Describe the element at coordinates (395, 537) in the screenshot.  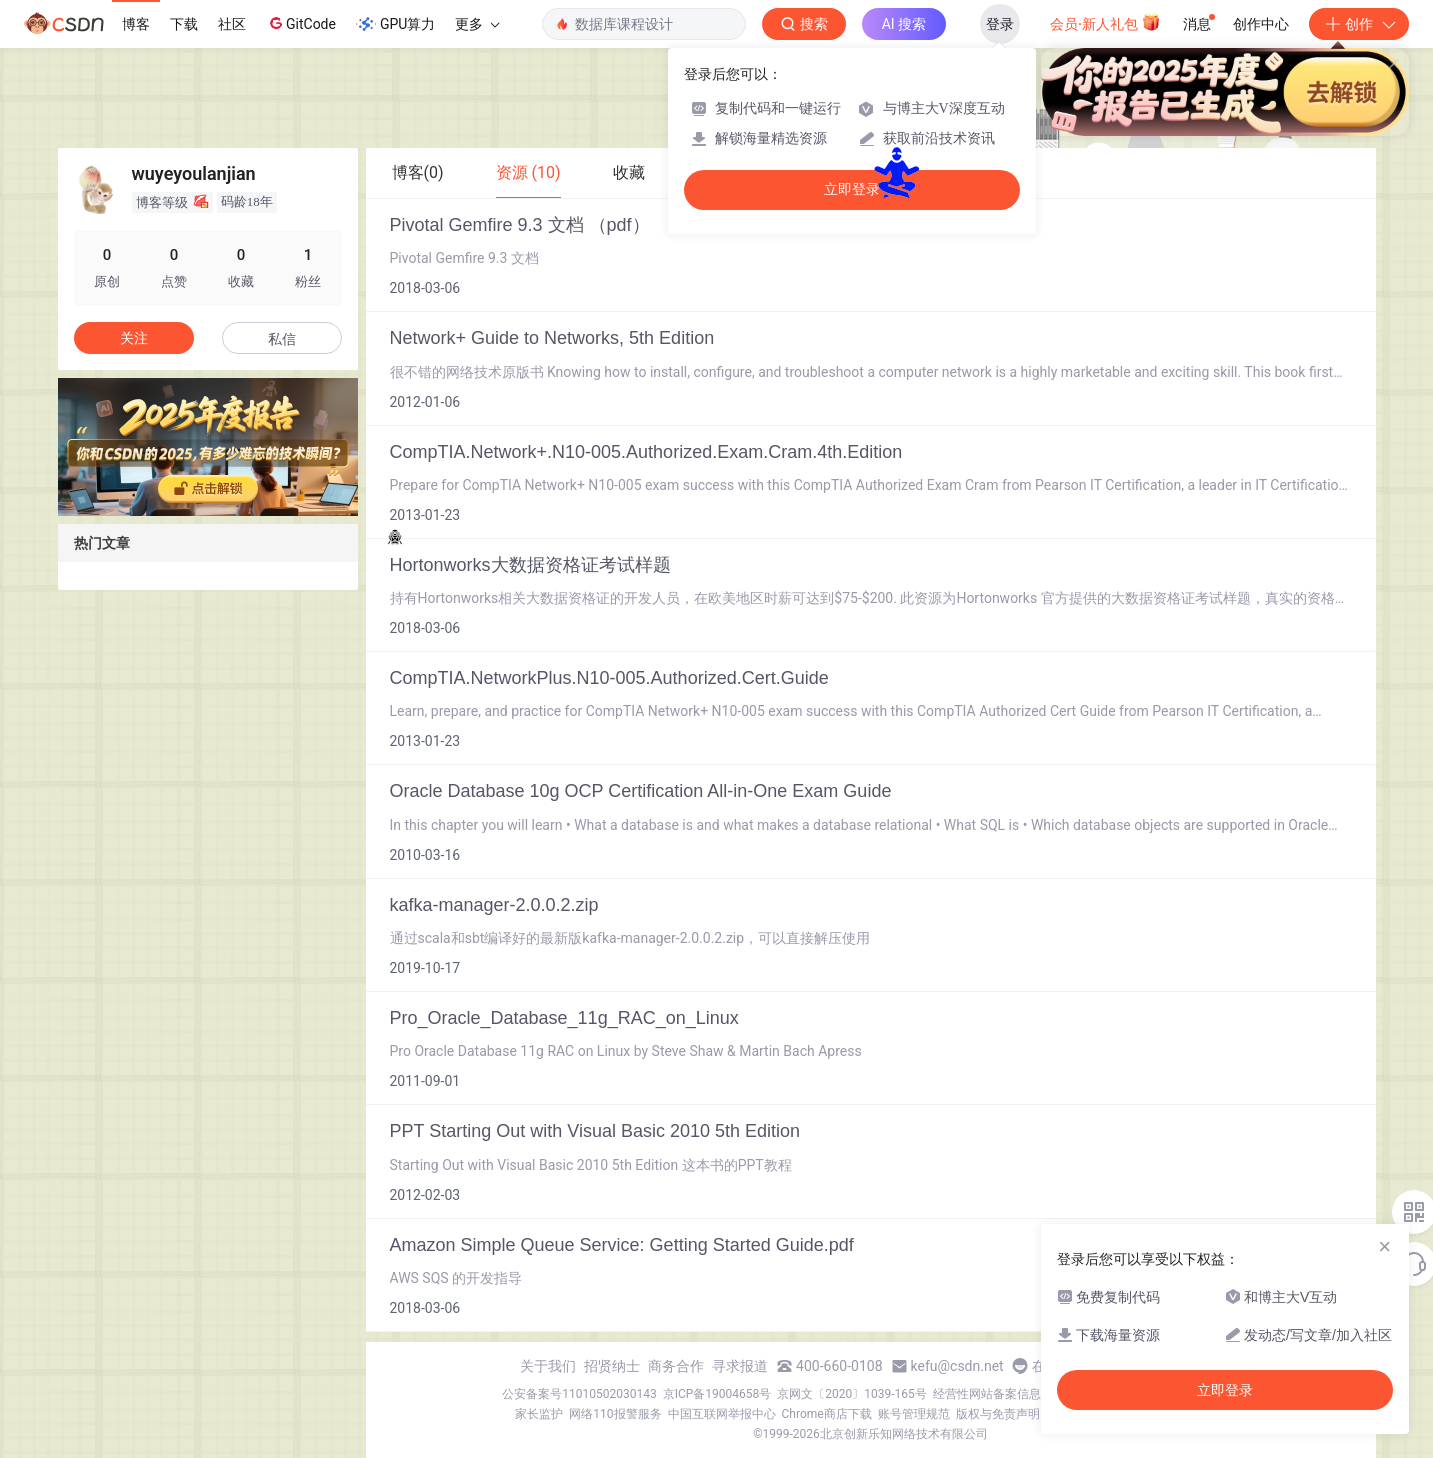
I see `view pilot or aviation-related content` at that location.